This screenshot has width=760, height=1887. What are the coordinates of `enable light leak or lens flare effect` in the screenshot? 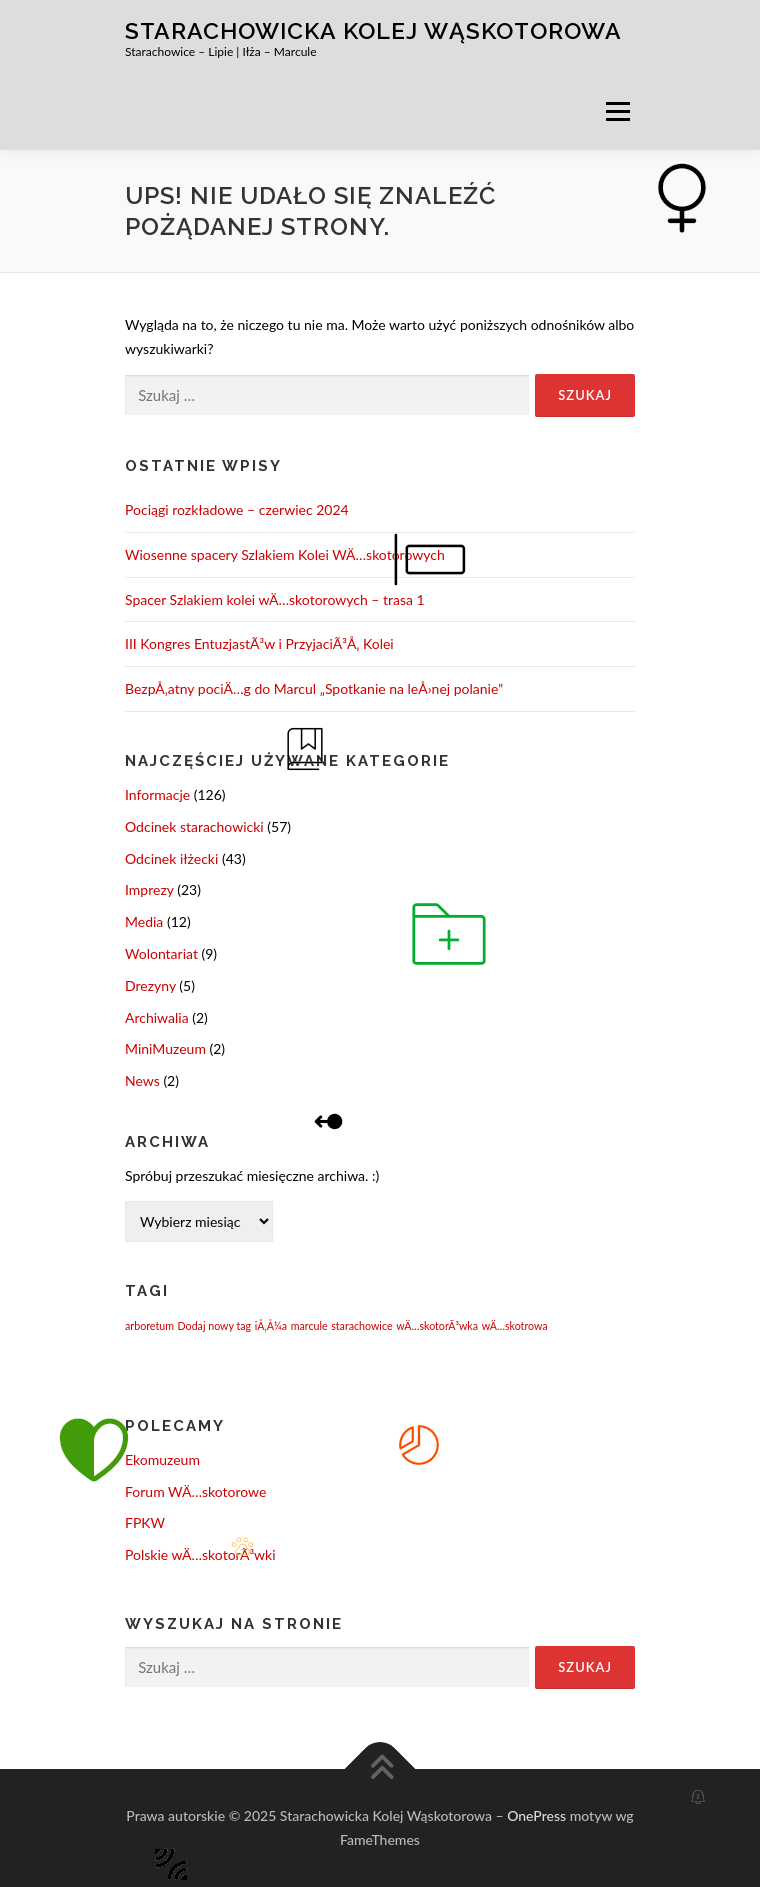 It's located at (171, 1864).